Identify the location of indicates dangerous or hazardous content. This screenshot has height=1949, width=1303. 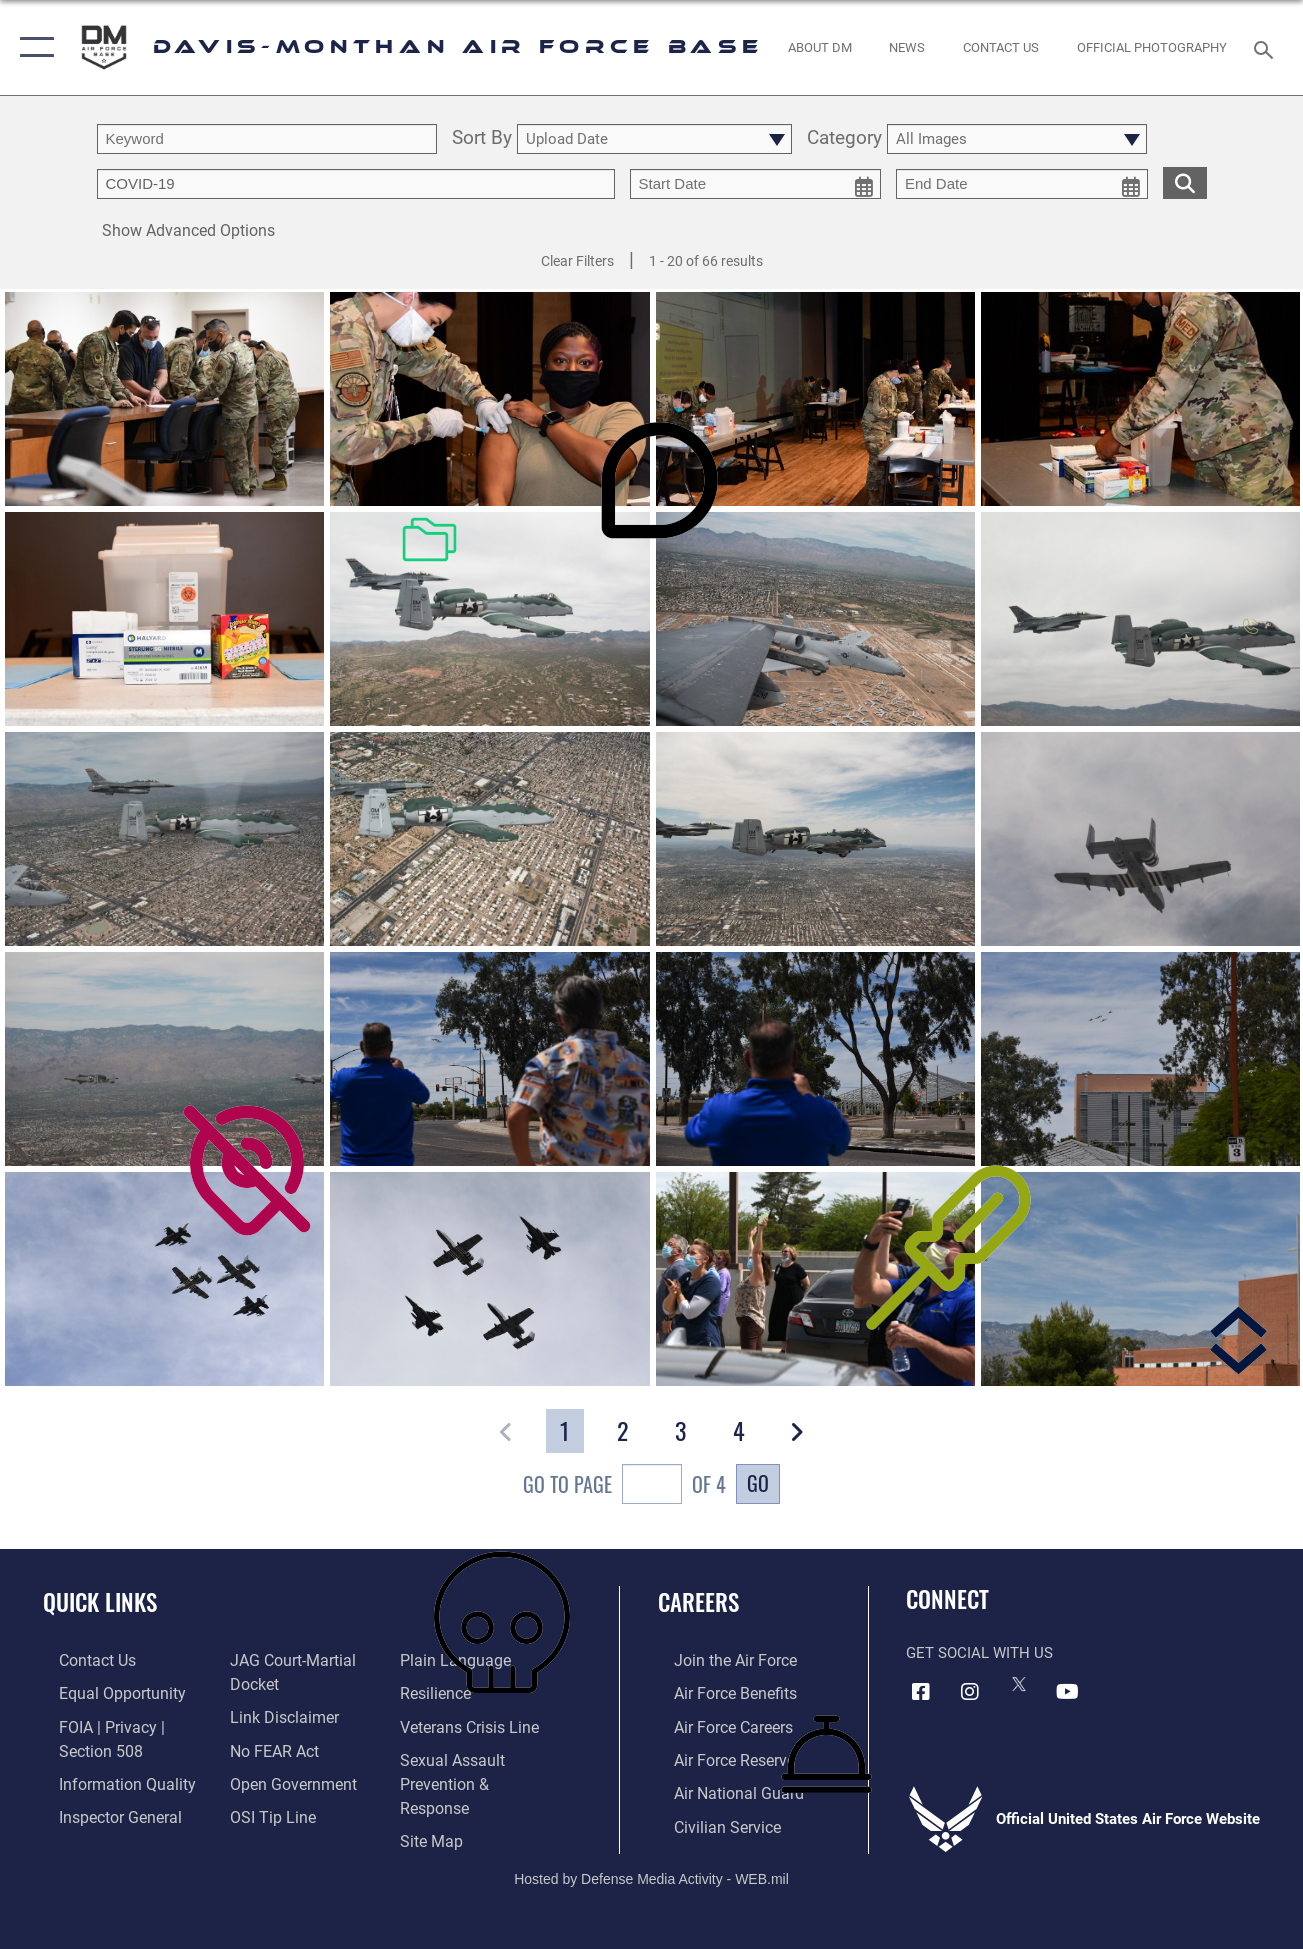
(502, 1625).